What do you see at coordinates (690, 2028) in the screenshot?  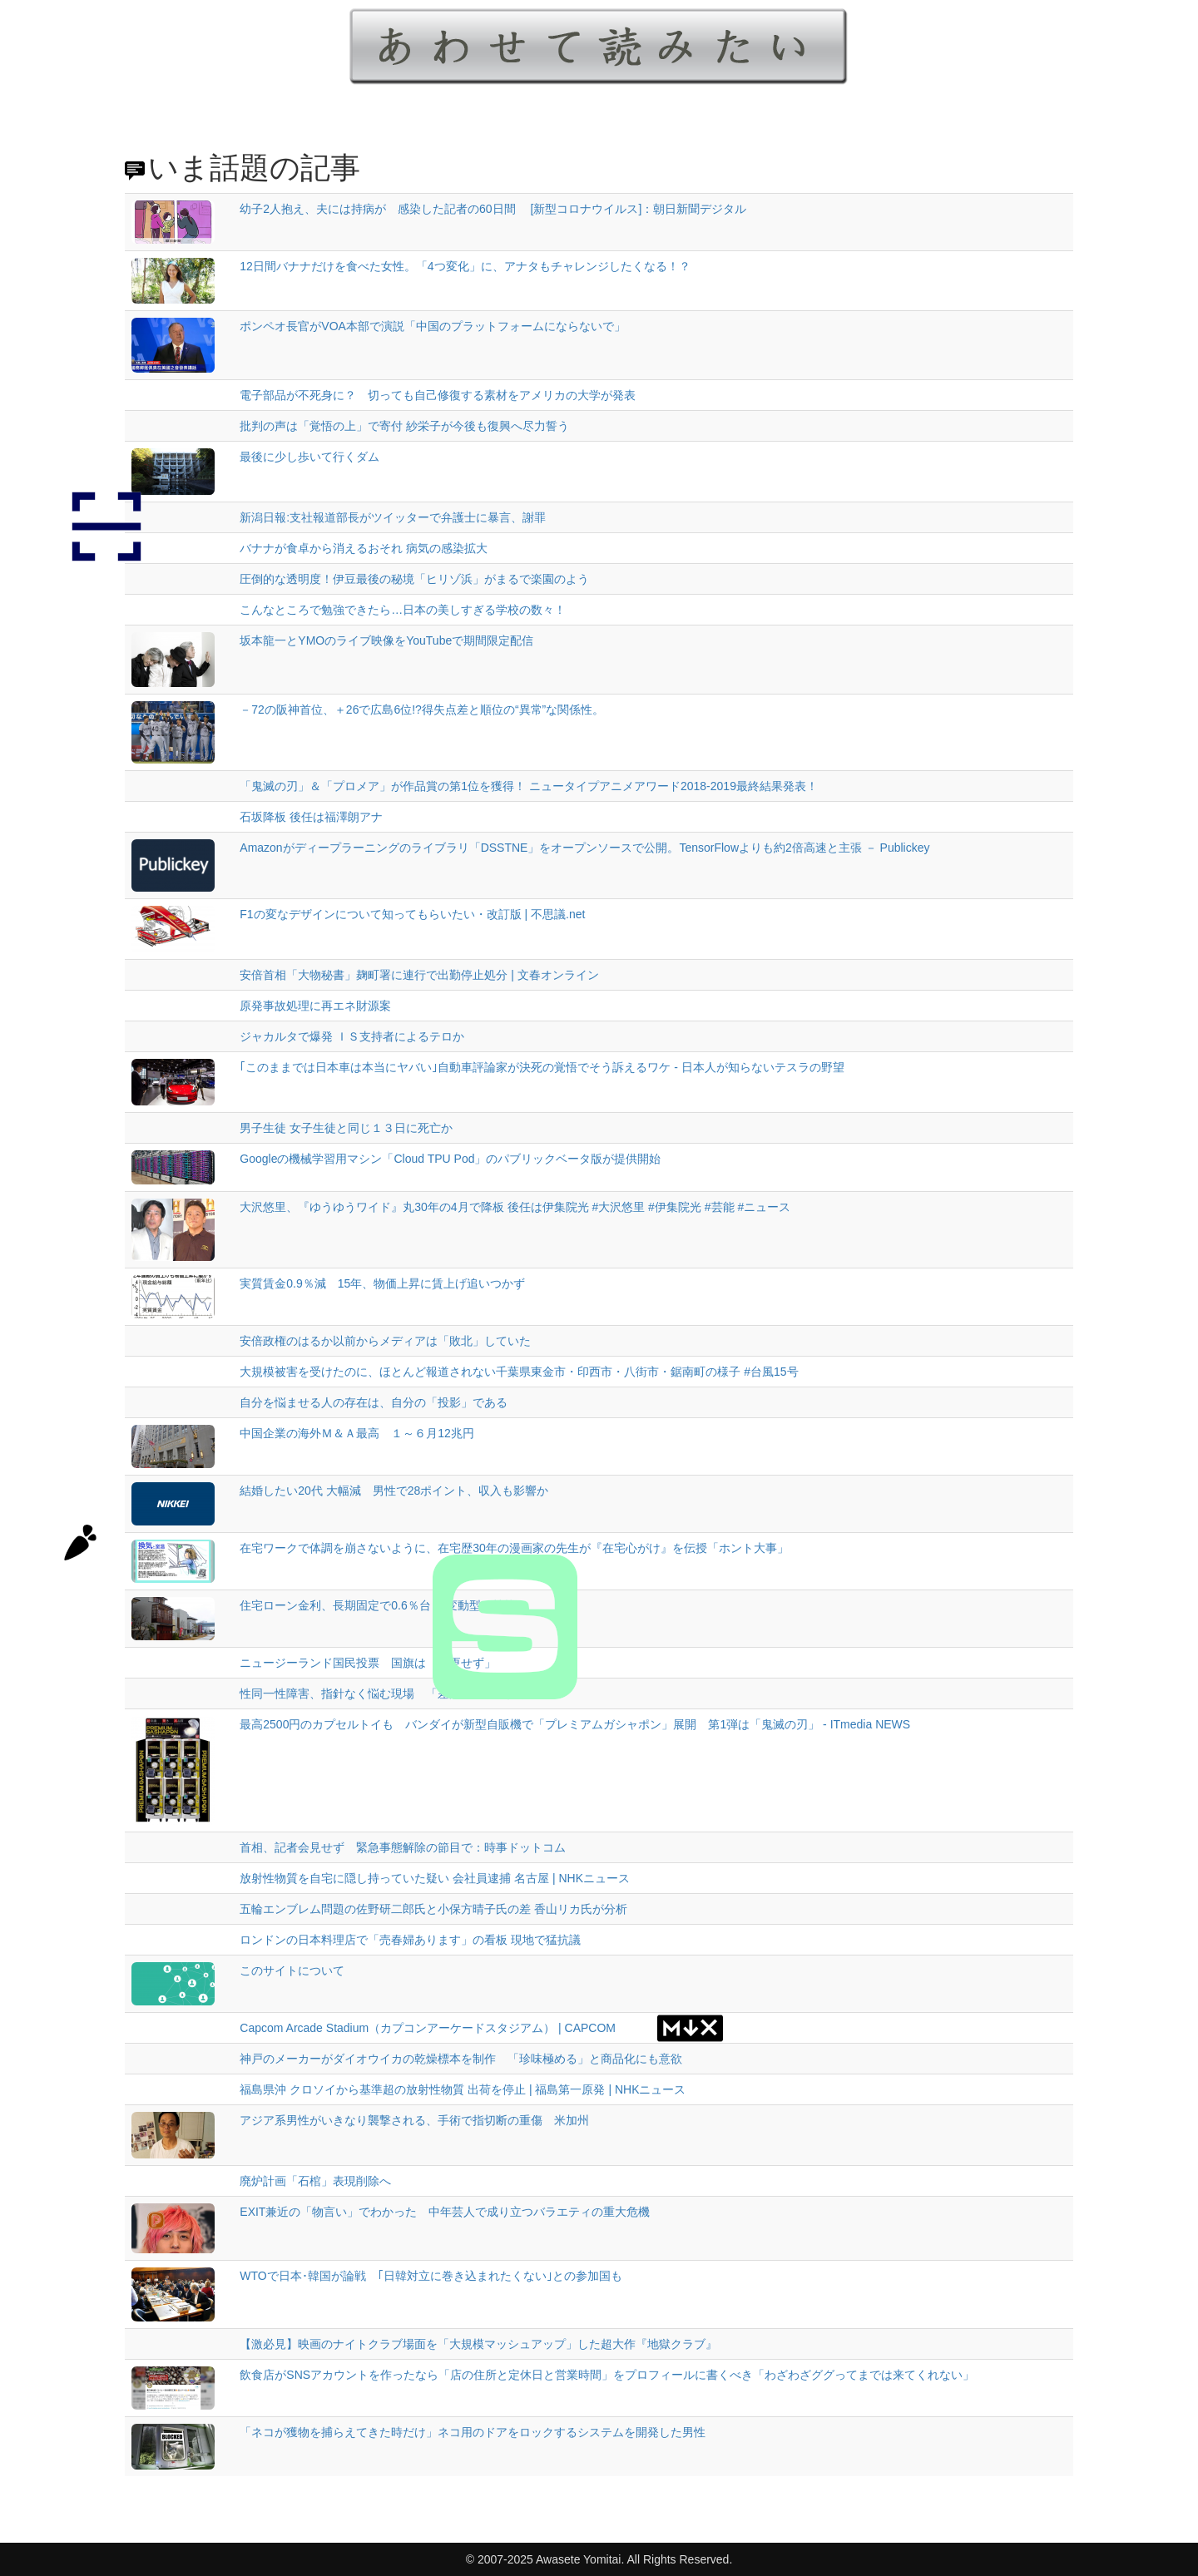 I see `MDX file format or project indicator` at bounding box center [690, 2028].